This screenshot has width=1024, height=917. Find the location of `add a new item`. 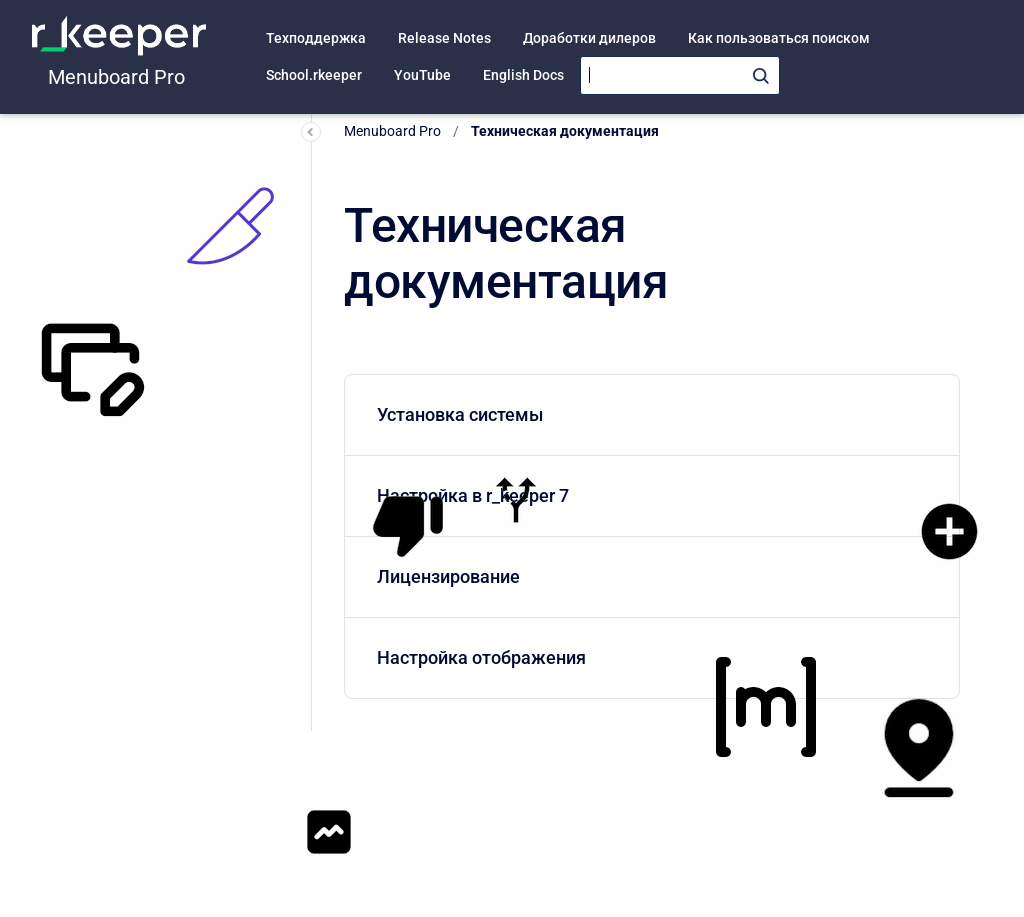

add a new item is located at coordinates (949, 531).